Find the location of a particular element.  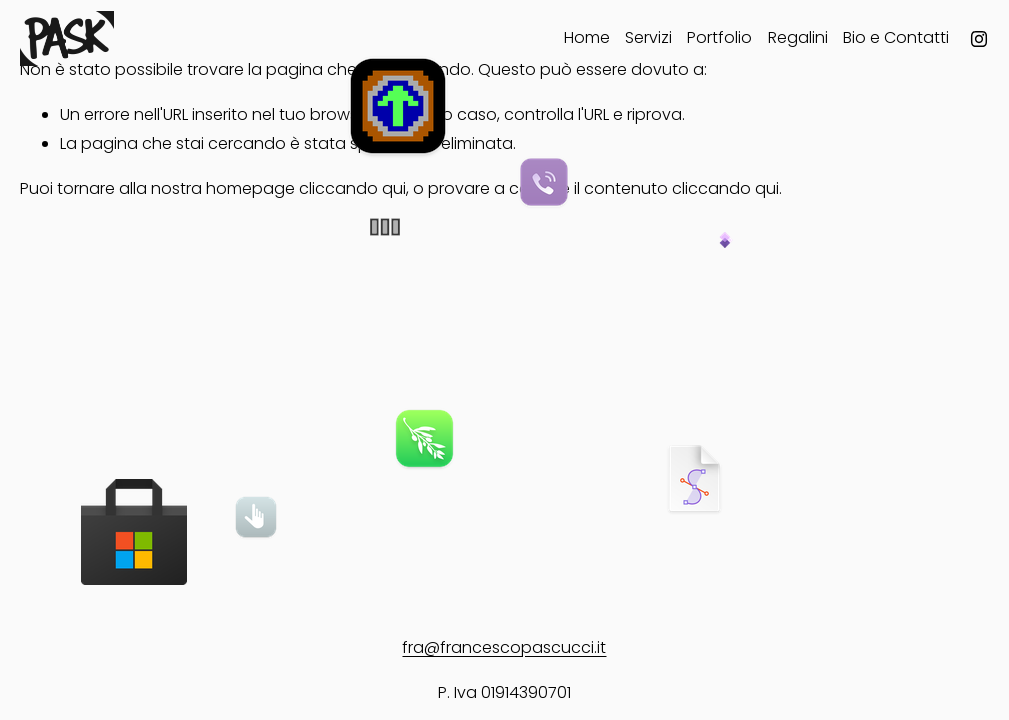

open olive video editor is located at coordinates (424, 438).